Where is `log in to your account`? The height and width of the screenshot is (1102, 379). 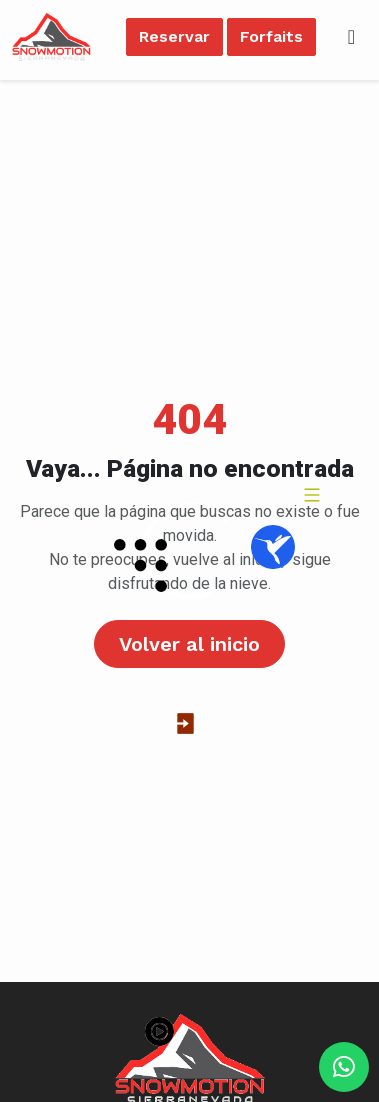 log in to your account is located at coordinates (185, 723).